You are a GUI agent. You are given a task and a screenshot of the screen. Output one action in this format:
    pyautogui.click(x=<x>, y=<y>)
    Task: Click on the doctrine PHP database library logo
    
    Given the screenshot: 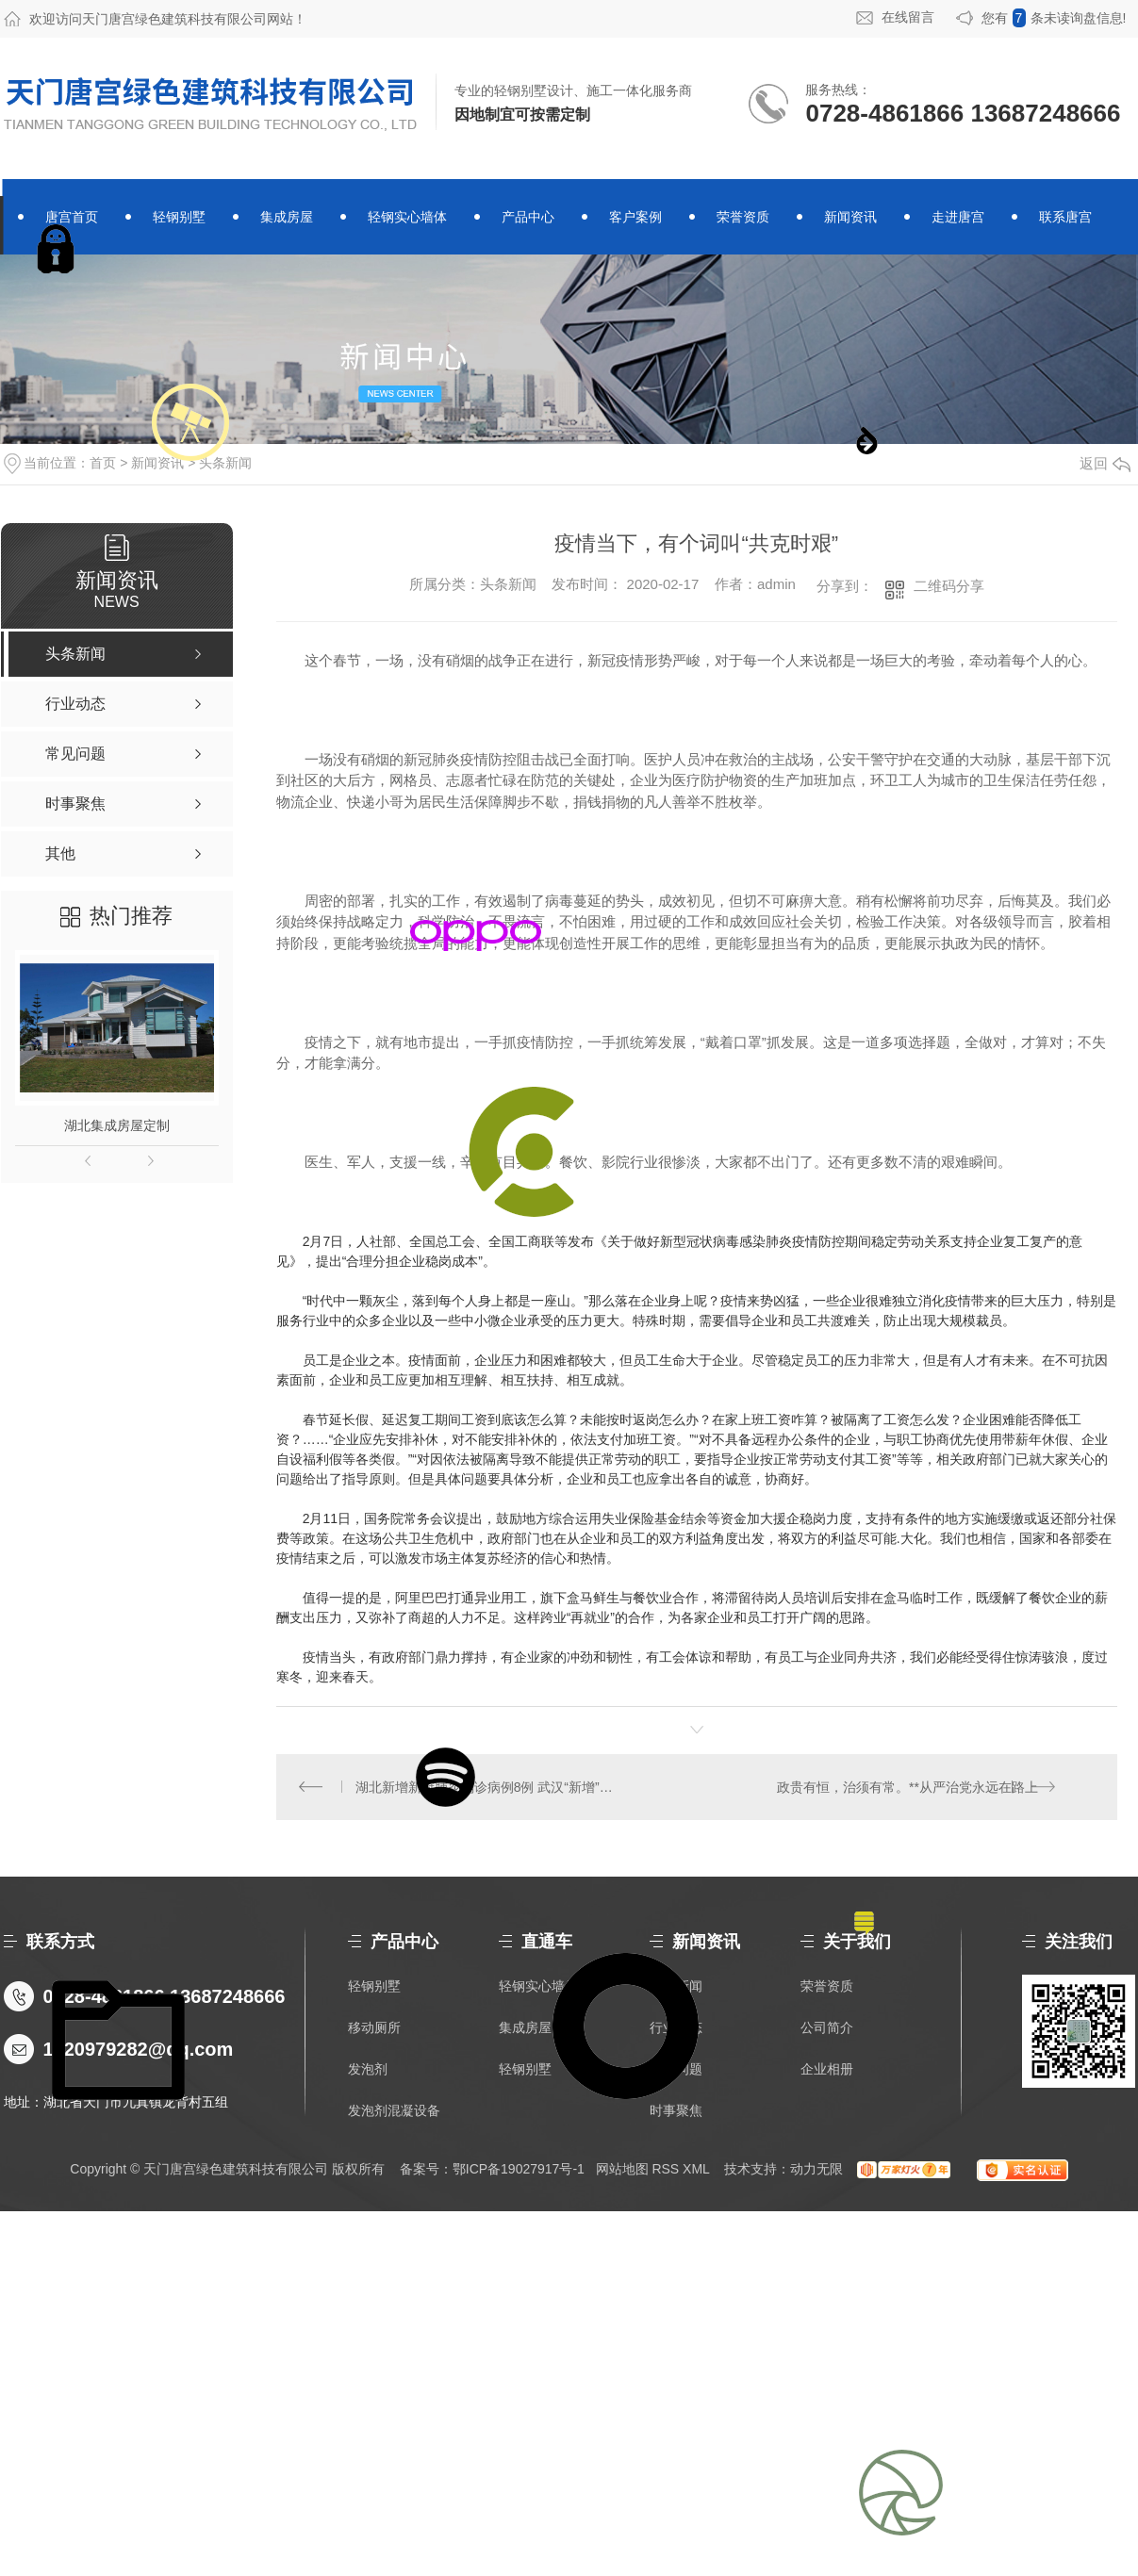 What is the action you would take?
    pyautogui.click(x=866, y=440)
    